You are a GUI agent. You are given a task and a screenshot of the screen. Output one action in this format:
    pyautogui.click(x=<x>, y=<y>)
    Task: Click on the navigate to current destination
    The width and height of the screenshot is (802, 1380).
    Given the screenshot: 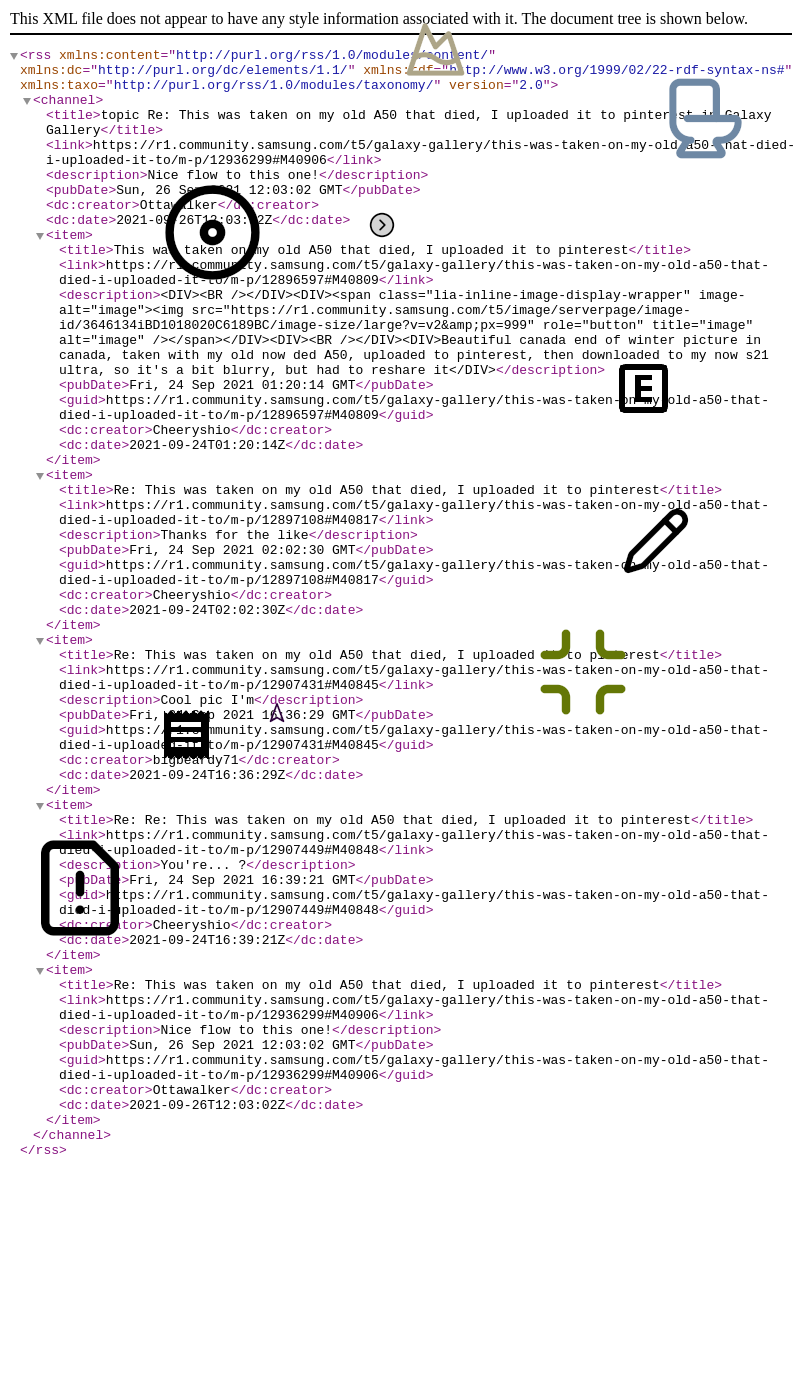 What is the action you would take?
    pyautogui.click(x=277, y=713)
    